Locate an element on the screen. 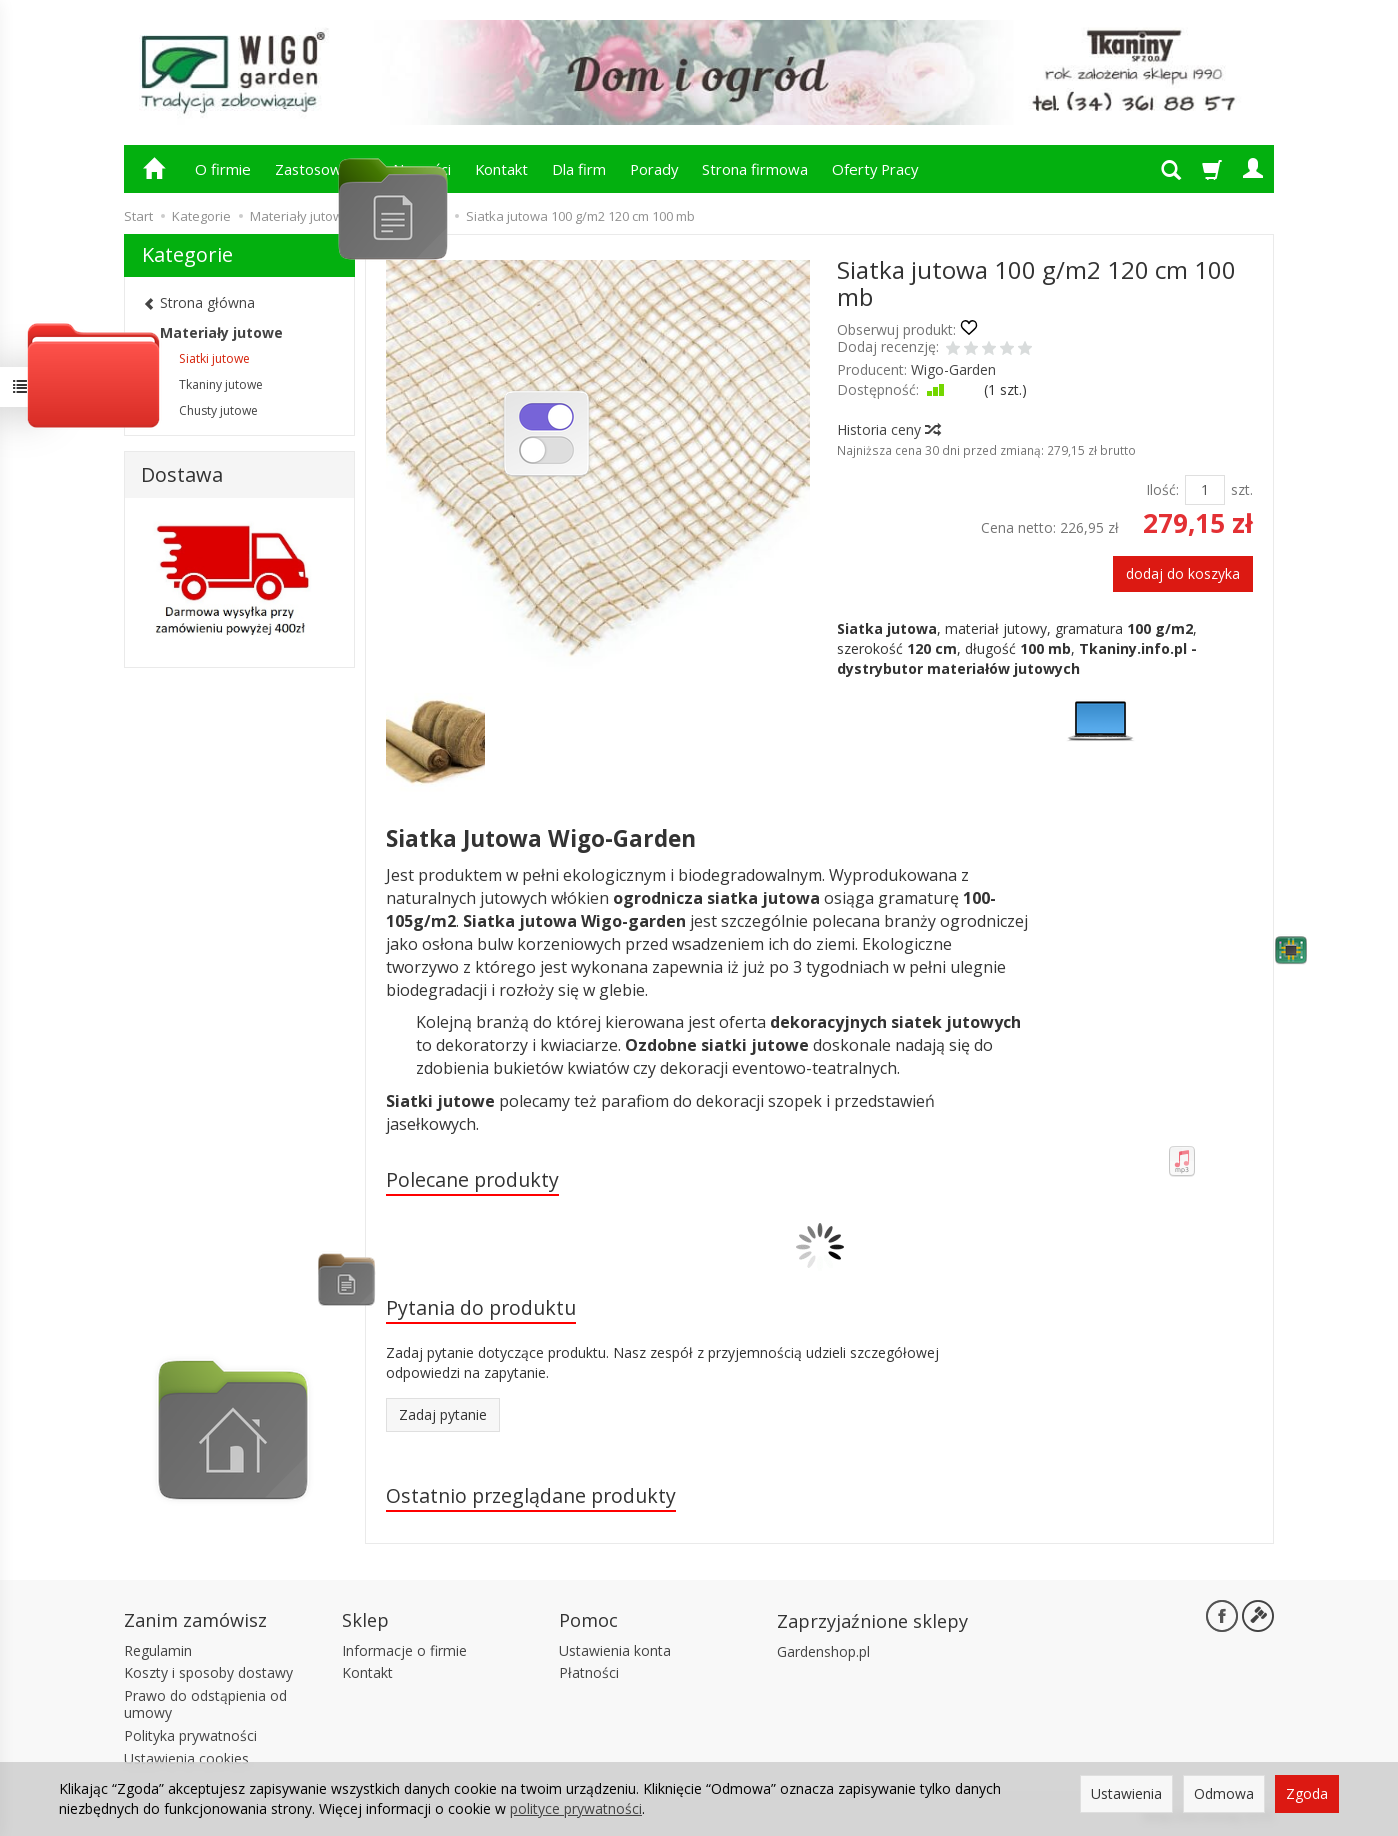  represents this macbook air in system settings is located at coordinates (1100, 715).